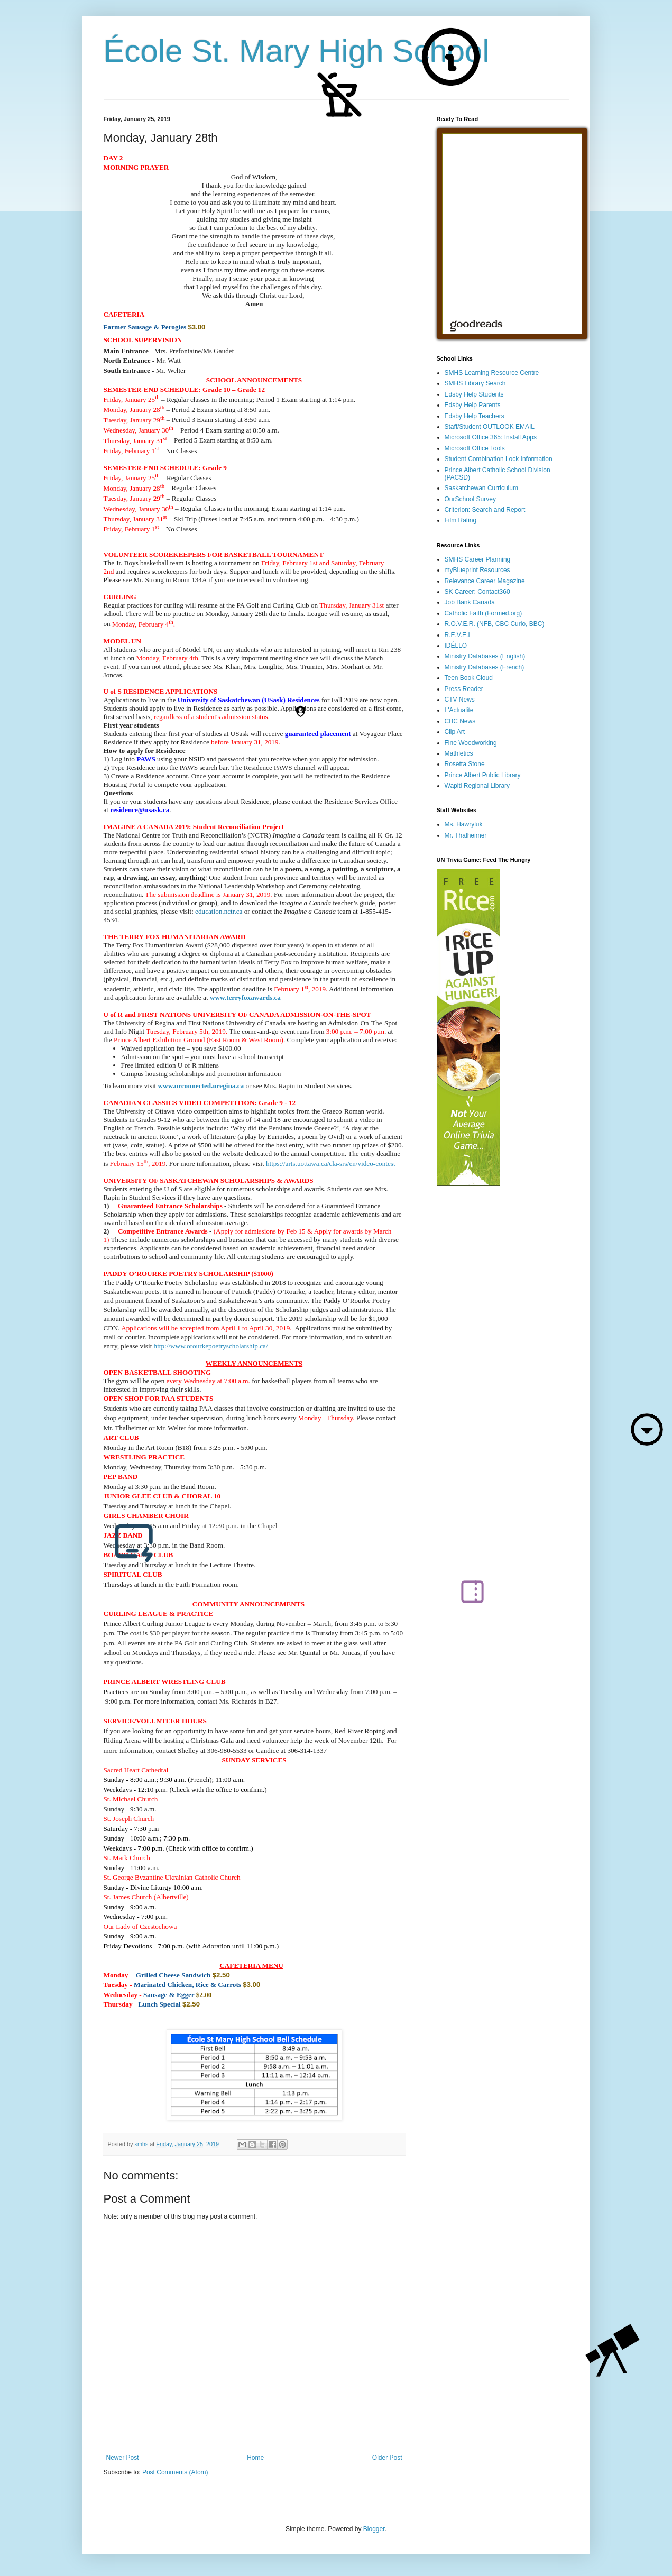 Image resolution: width=672 pixels, height=2576 pixels. What do you see at coordinates (300, 711) in the screenshot?
I see `manage user roles and permissions` at bounding box center [300, 711].